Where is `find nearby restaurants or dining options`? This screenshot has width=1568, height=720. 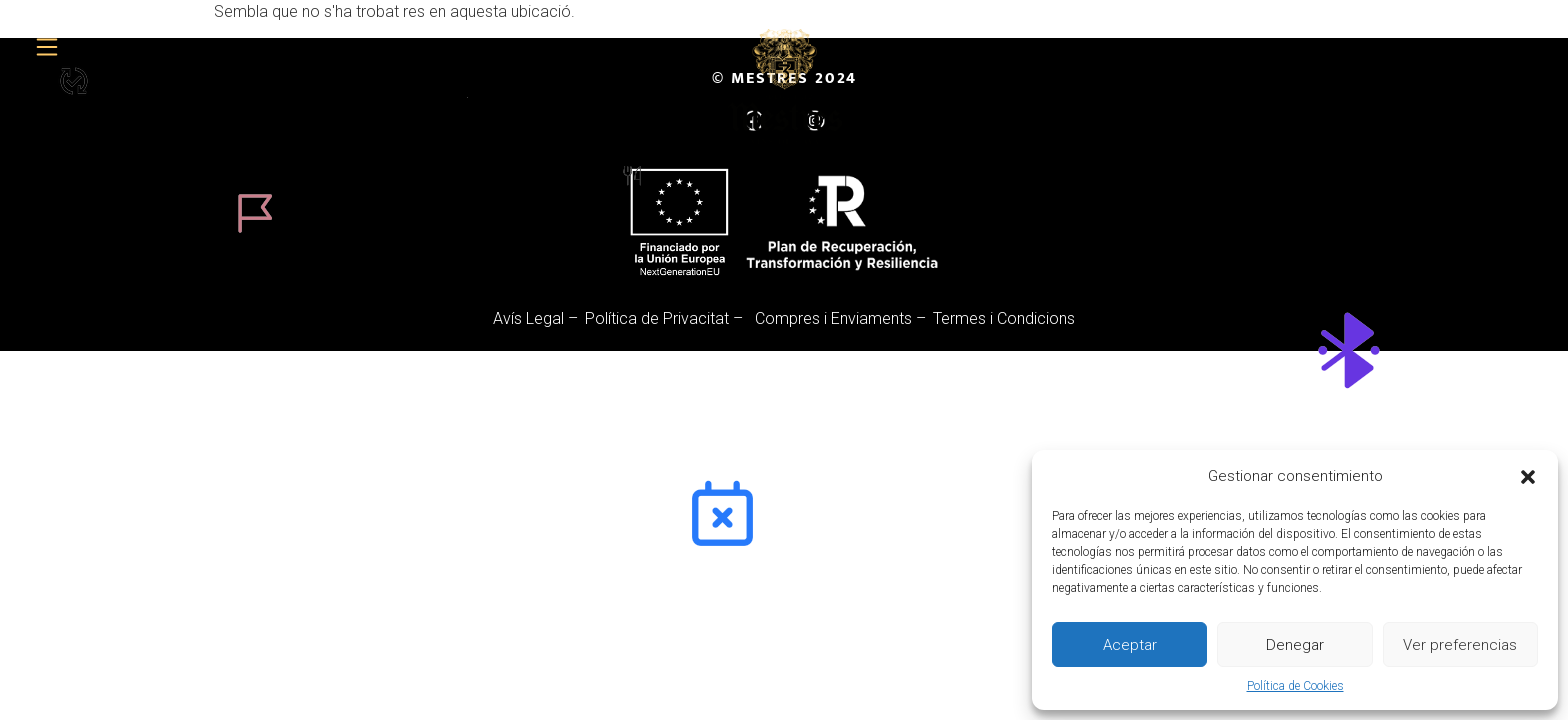 find nearby restaurants or dining options is located at coordinates (632, 175).